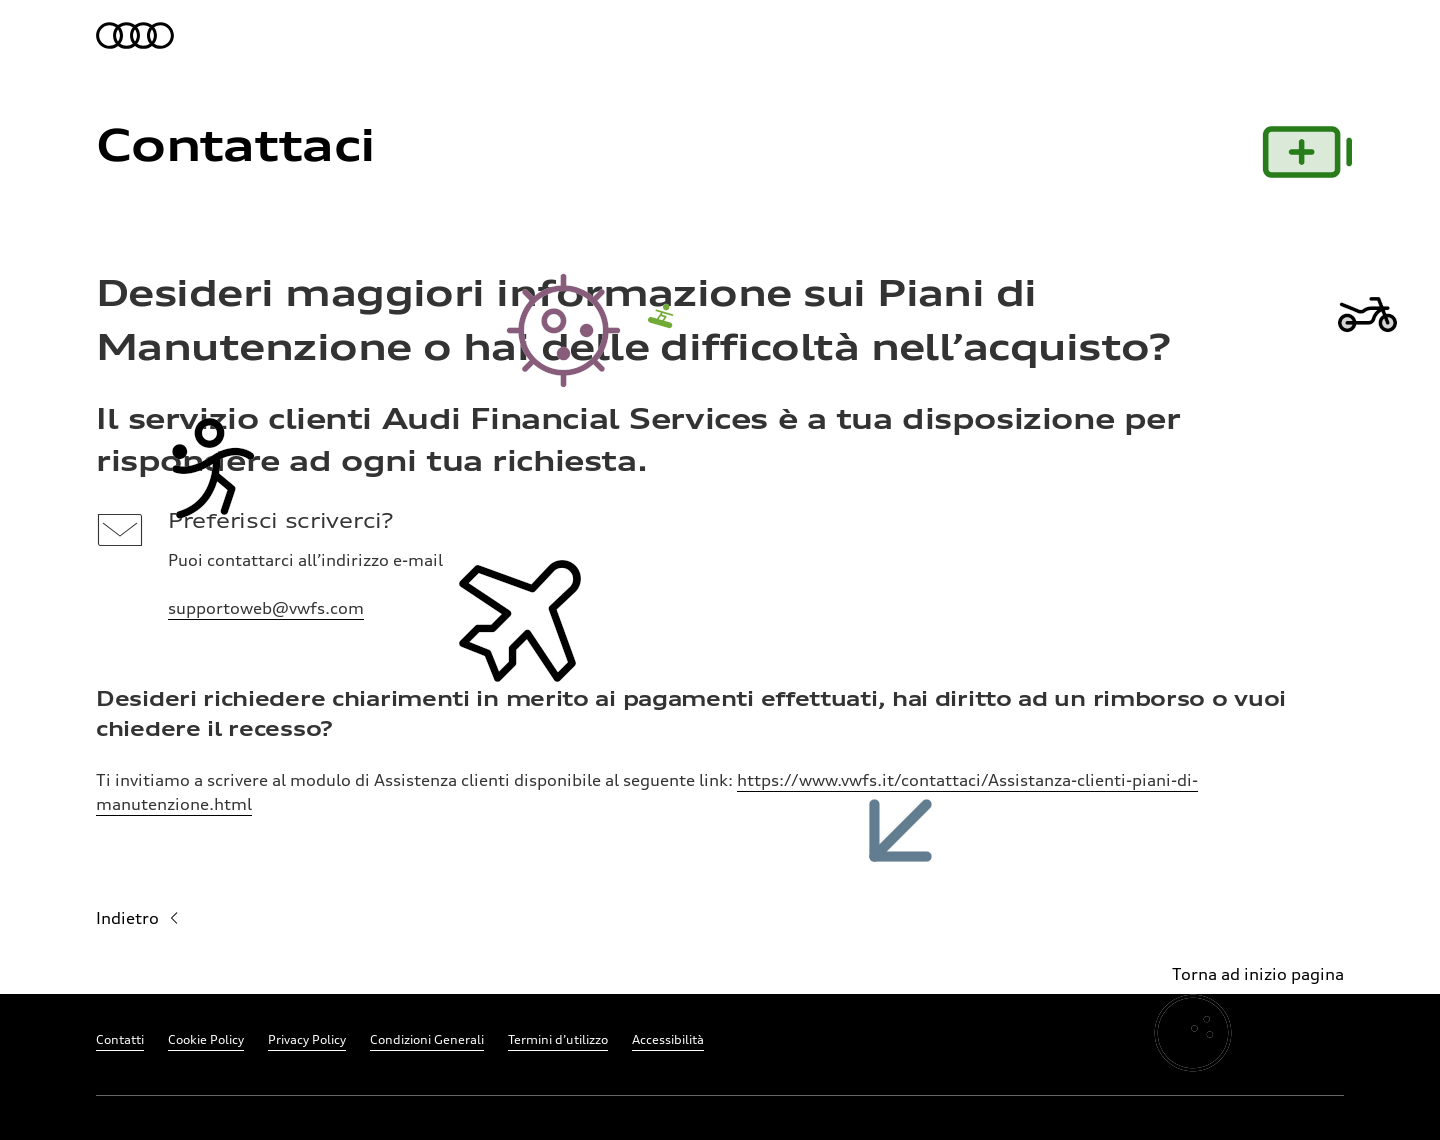 The height and width of the screenshot is (1140, 1440). Describe the element at coordinates (522, 618) in the screenshot. I see `enable airplane mode` at that location.